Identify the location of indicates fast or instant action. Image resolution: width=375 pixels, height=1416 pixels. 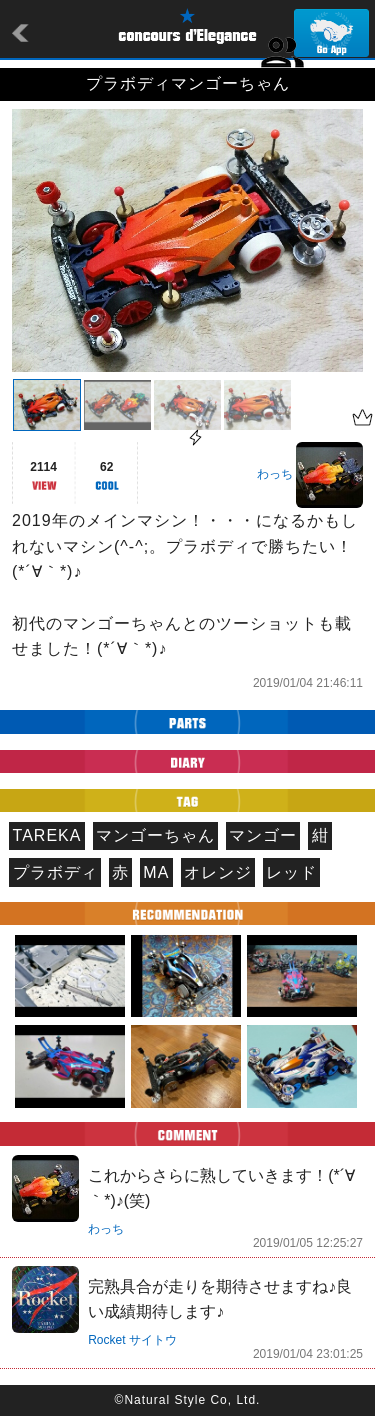
(195, 437).